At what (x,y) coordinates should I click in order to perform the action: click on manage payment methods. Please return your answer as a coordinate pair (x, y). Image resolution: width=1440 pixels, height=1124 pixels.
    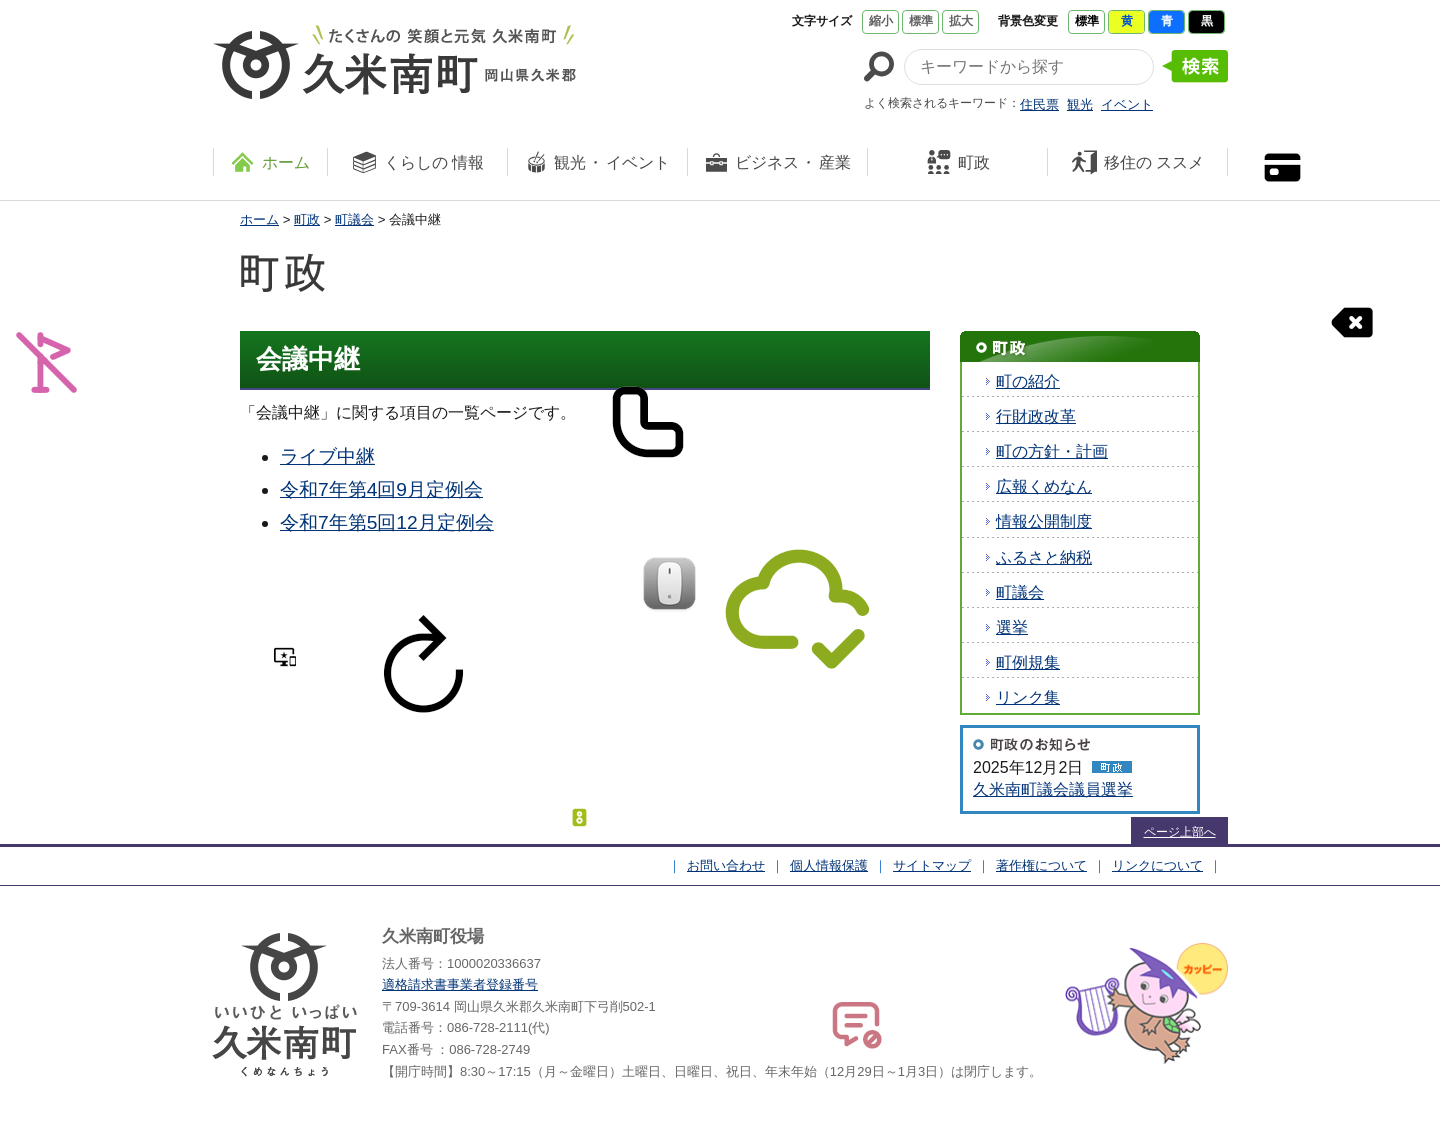
    Looking at the image, I should click on (1282, 167).